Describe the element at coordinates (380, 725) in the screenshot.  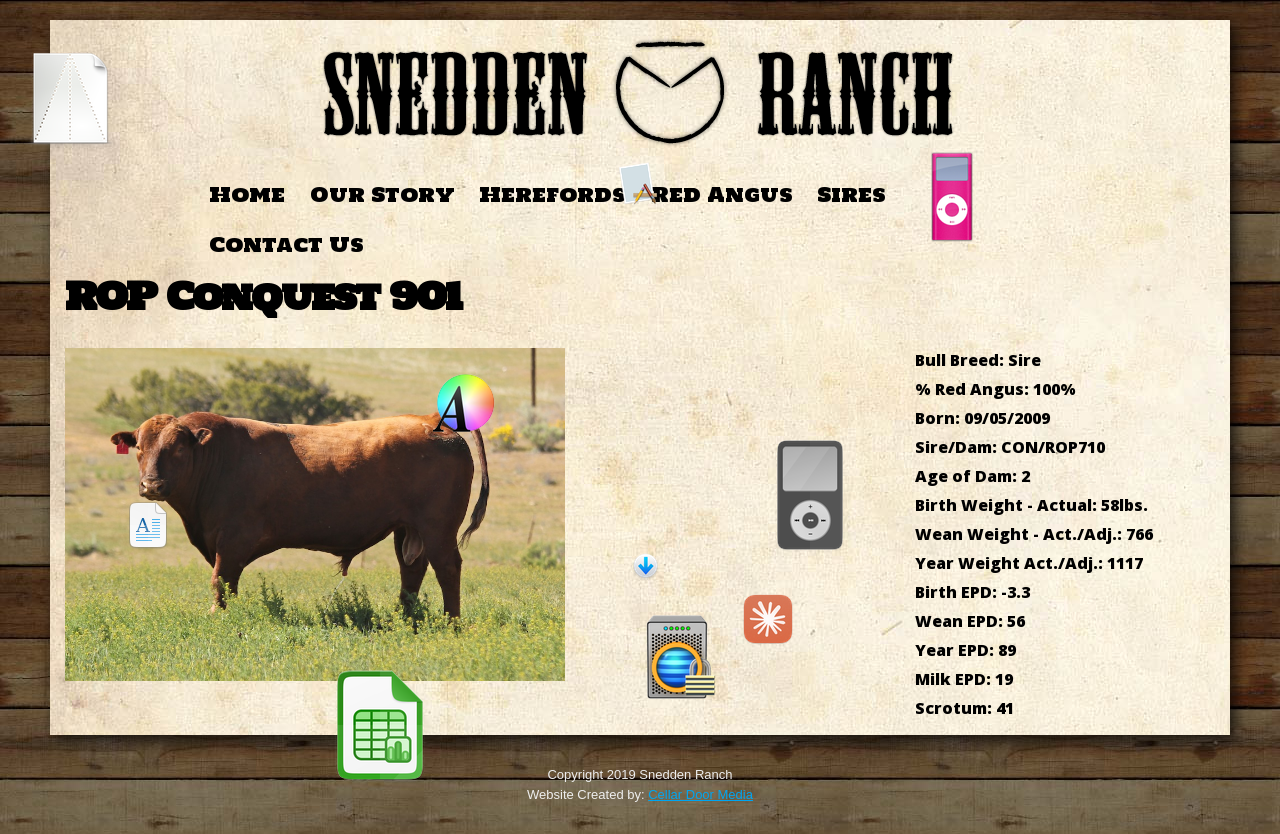
I see `libreoffice calc spreadsheet template file` at that location.